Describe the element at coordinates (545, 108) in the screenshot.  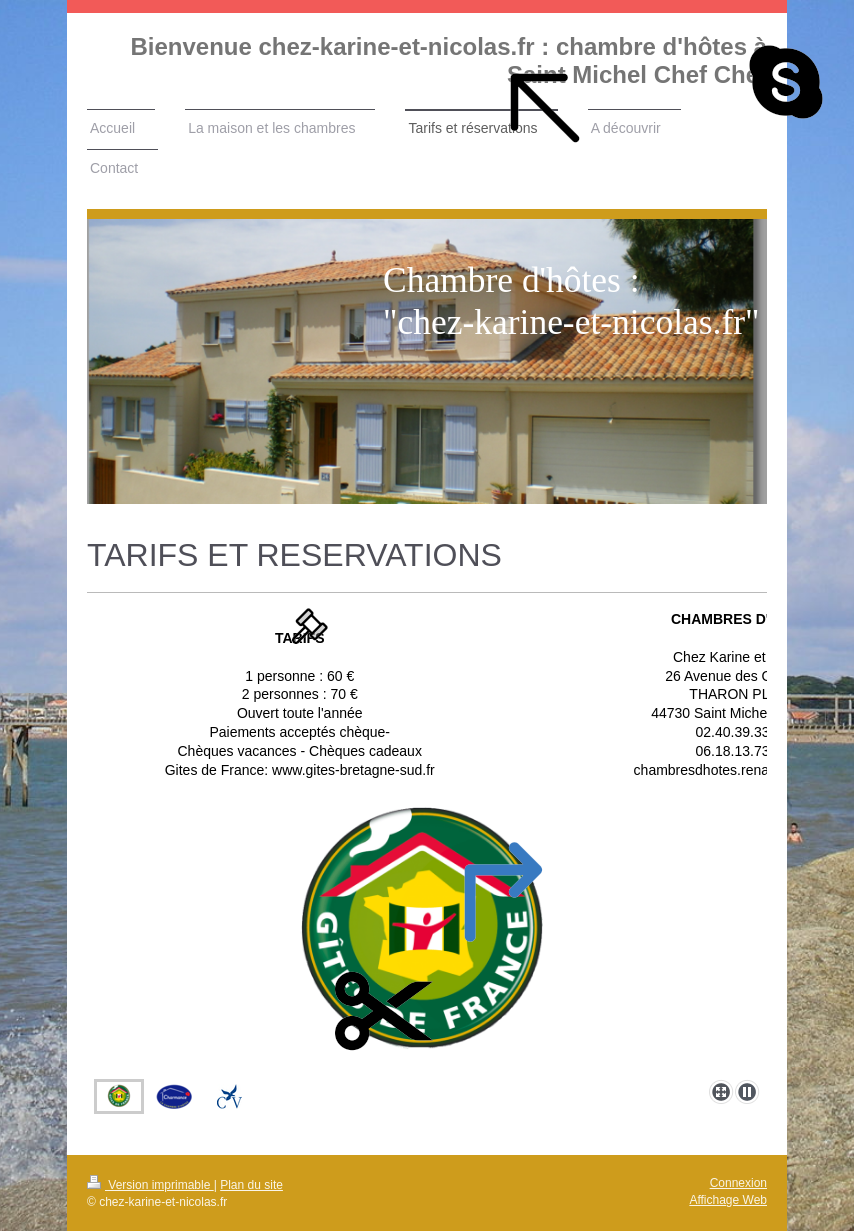
I see `navigate back to previous screen` at that location.